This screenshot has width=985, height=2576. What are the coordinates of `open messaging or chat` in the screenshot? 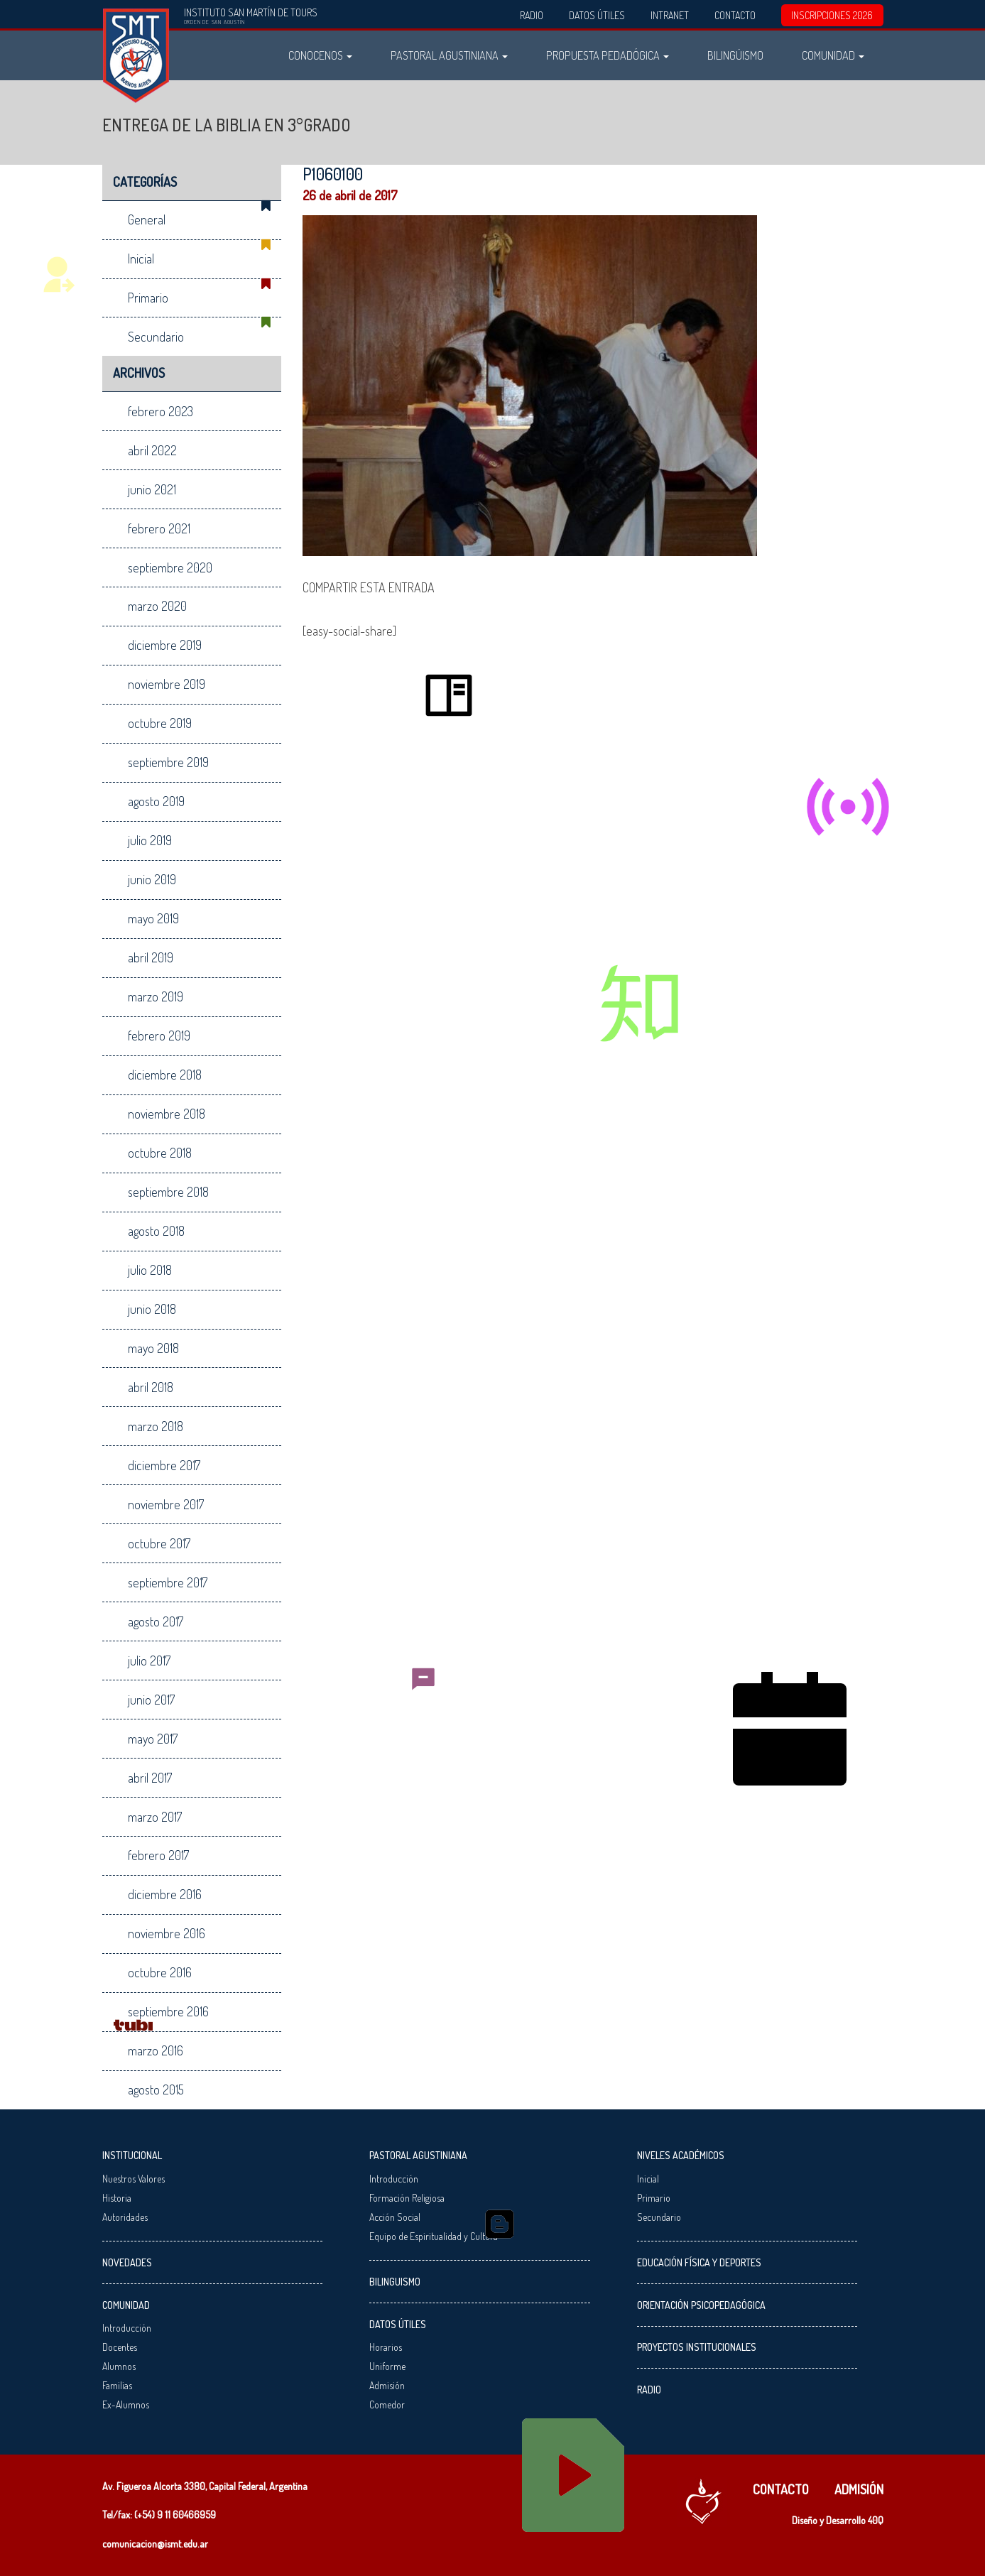 It's located at (423, 1678).